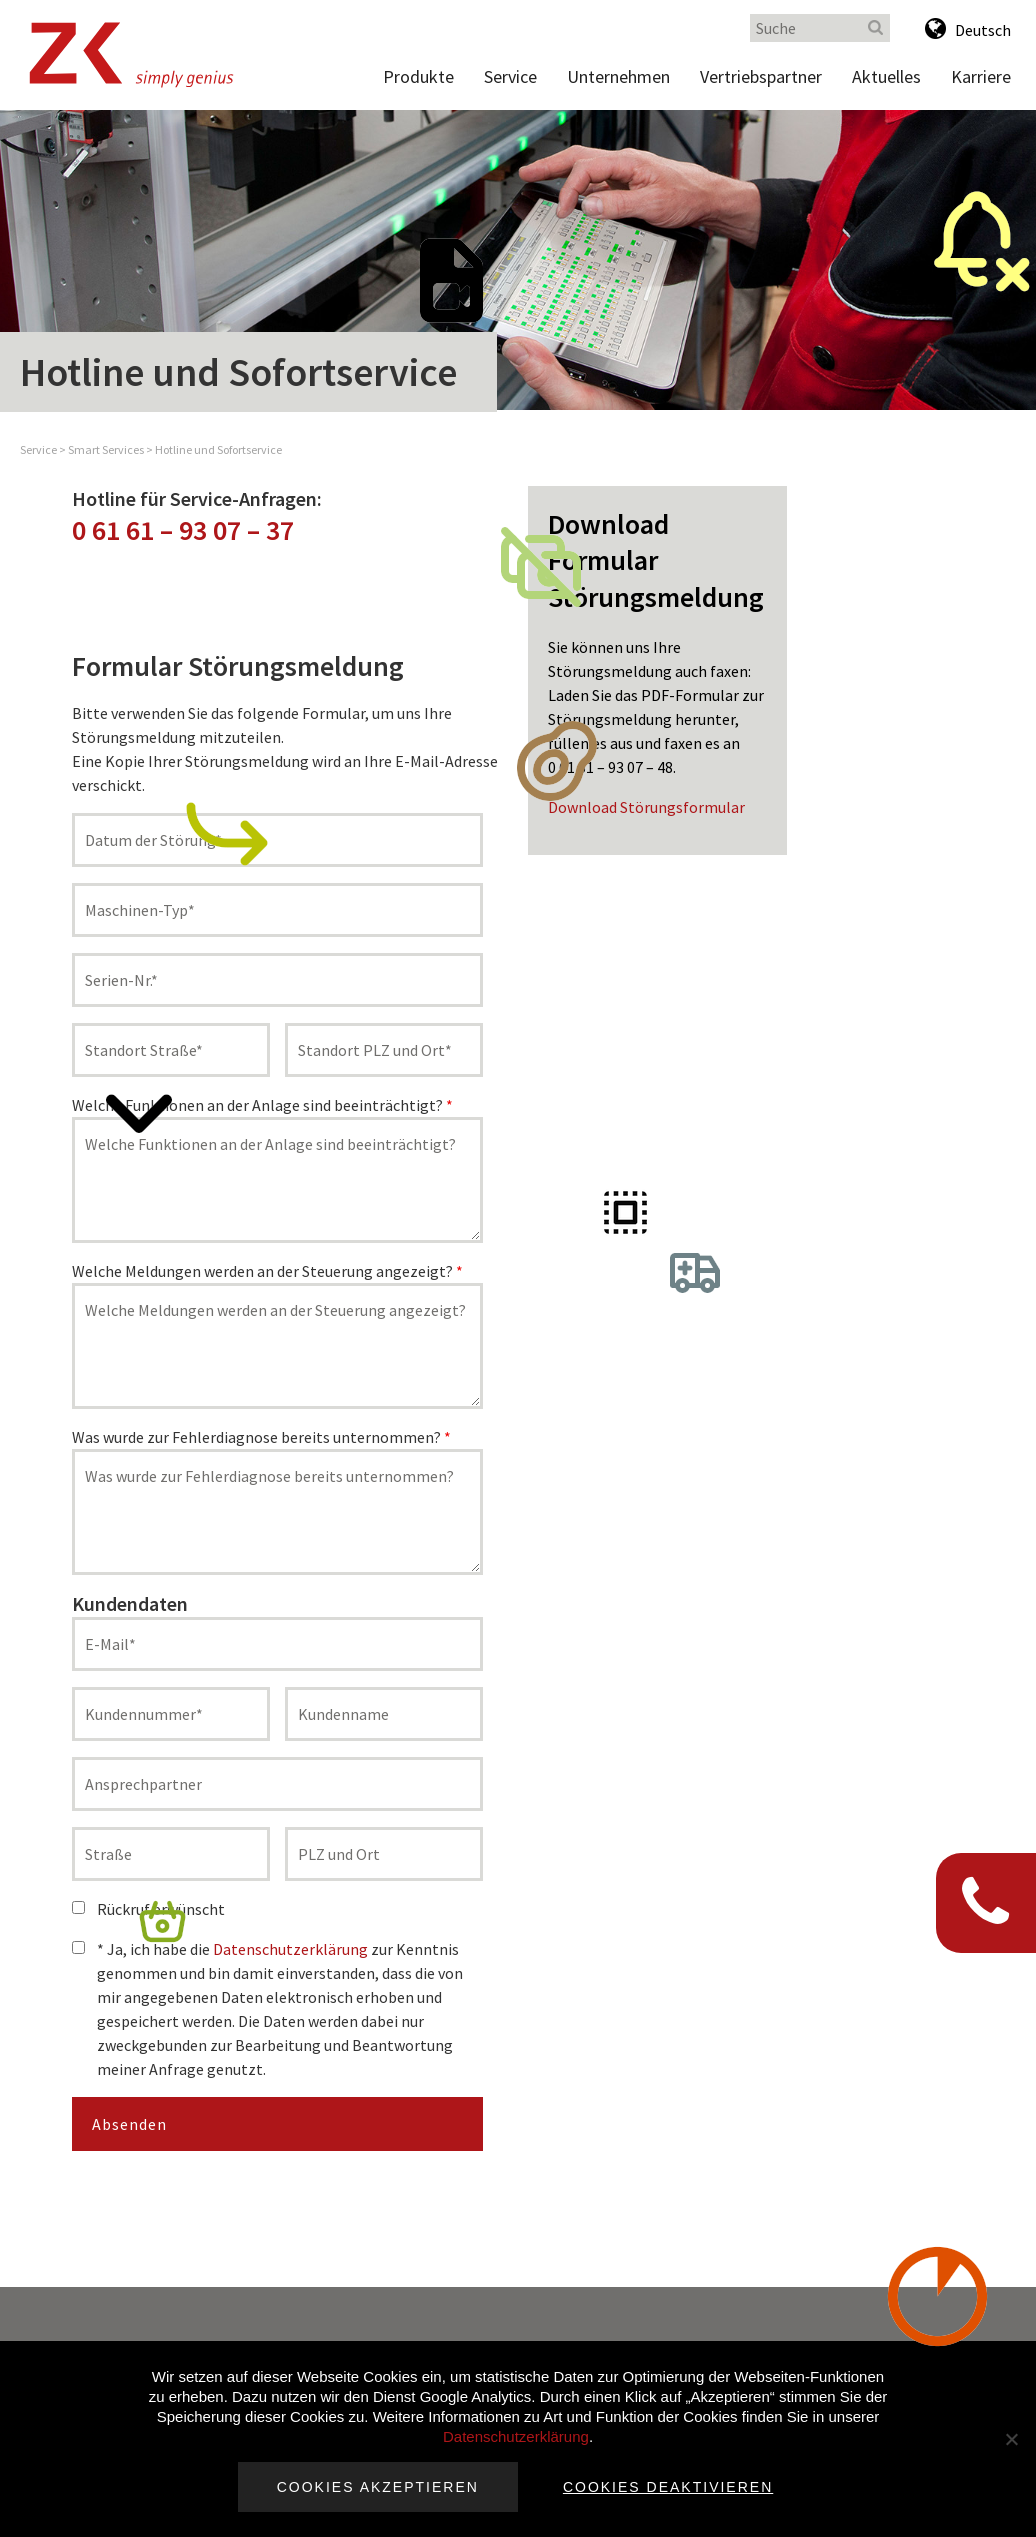  What do you see at coordinates (139, 1111) in the screenshot?
I see `expand a collapsed section or menu` at bounding box center [139, 1111].